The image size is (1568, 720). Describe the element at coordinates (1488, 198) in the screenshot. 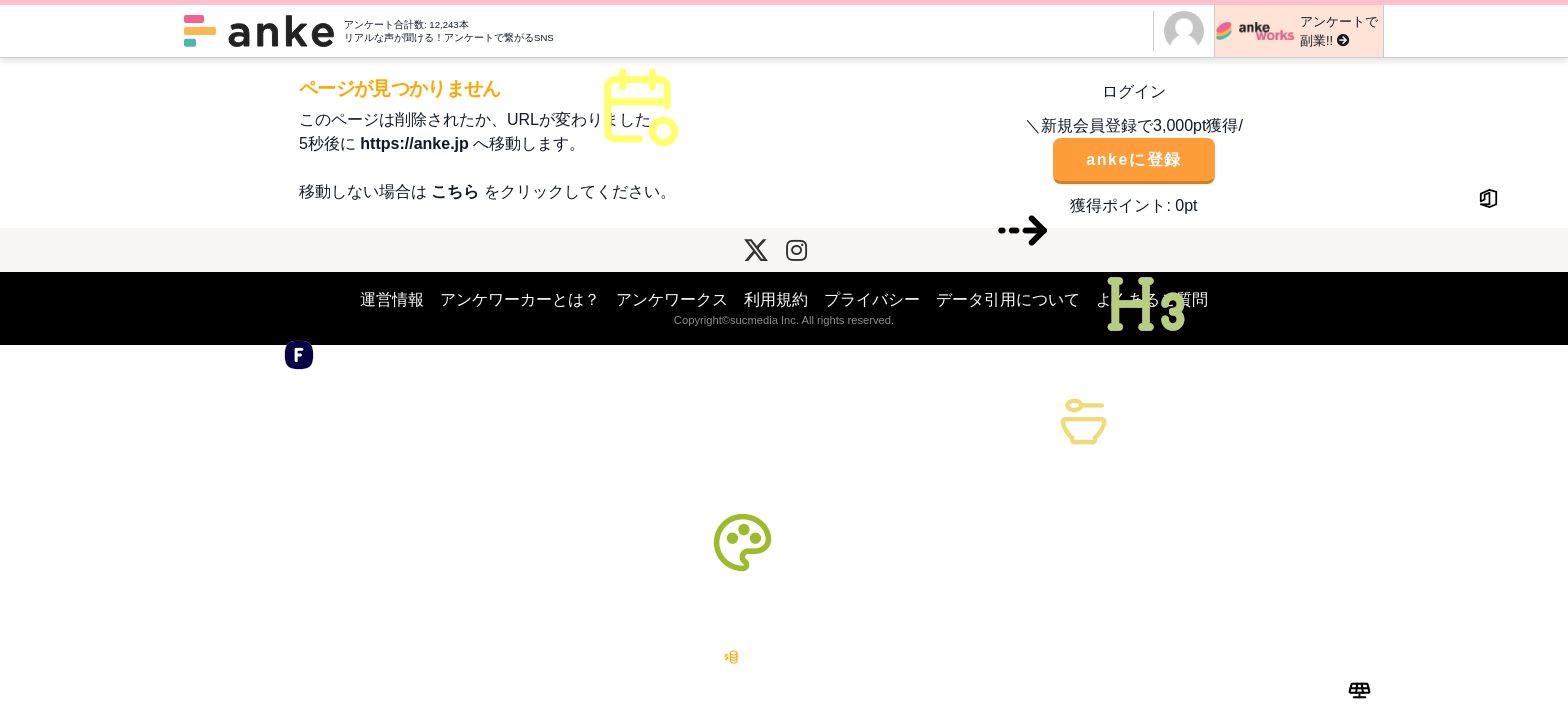

I see `open Microsoft Office suite` at that location.